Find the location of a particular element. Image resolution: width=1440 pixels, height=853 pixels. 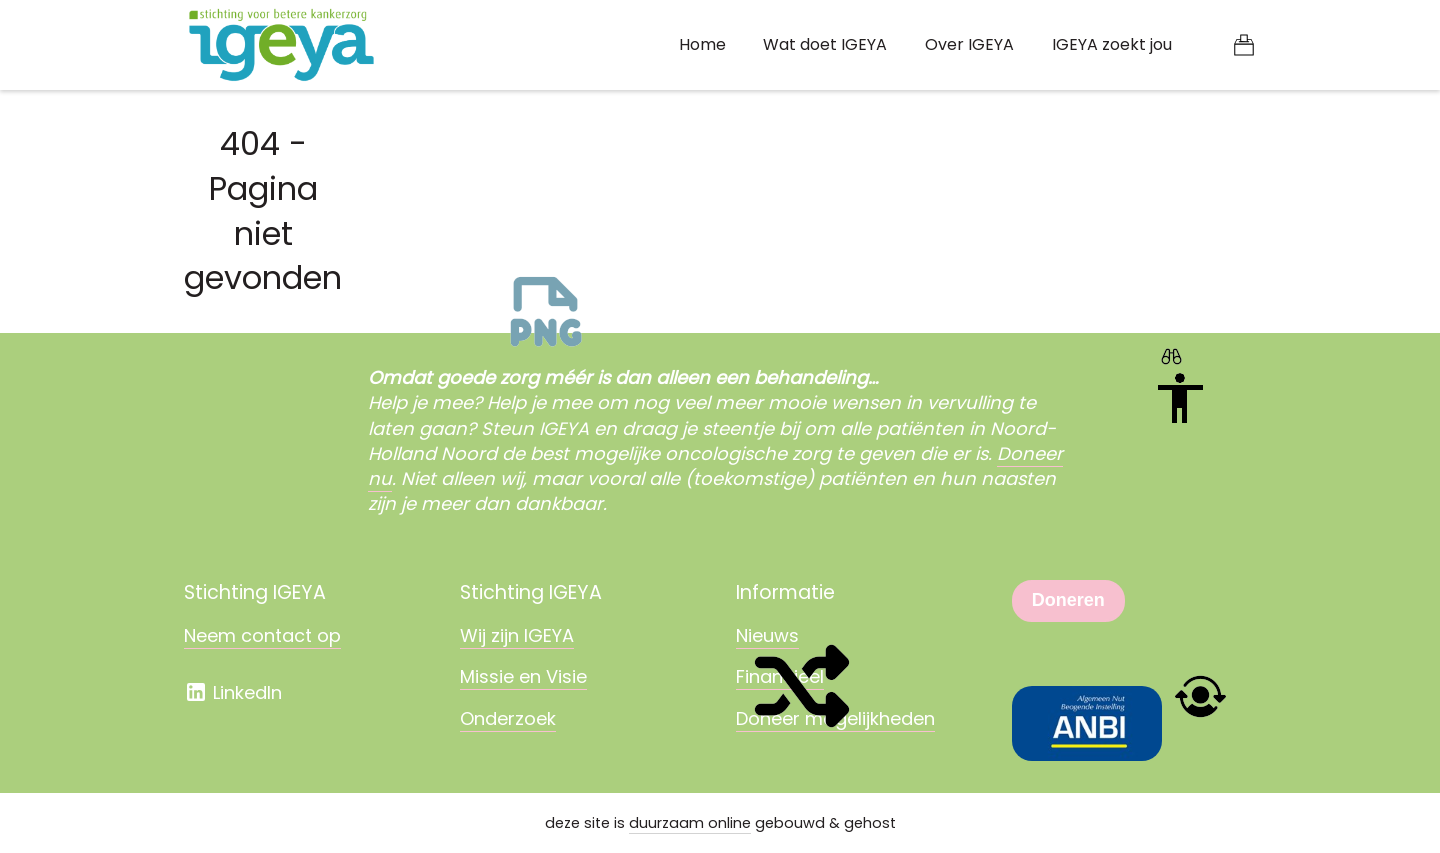

switch between user accounts is located at coordinates (1200, 696).